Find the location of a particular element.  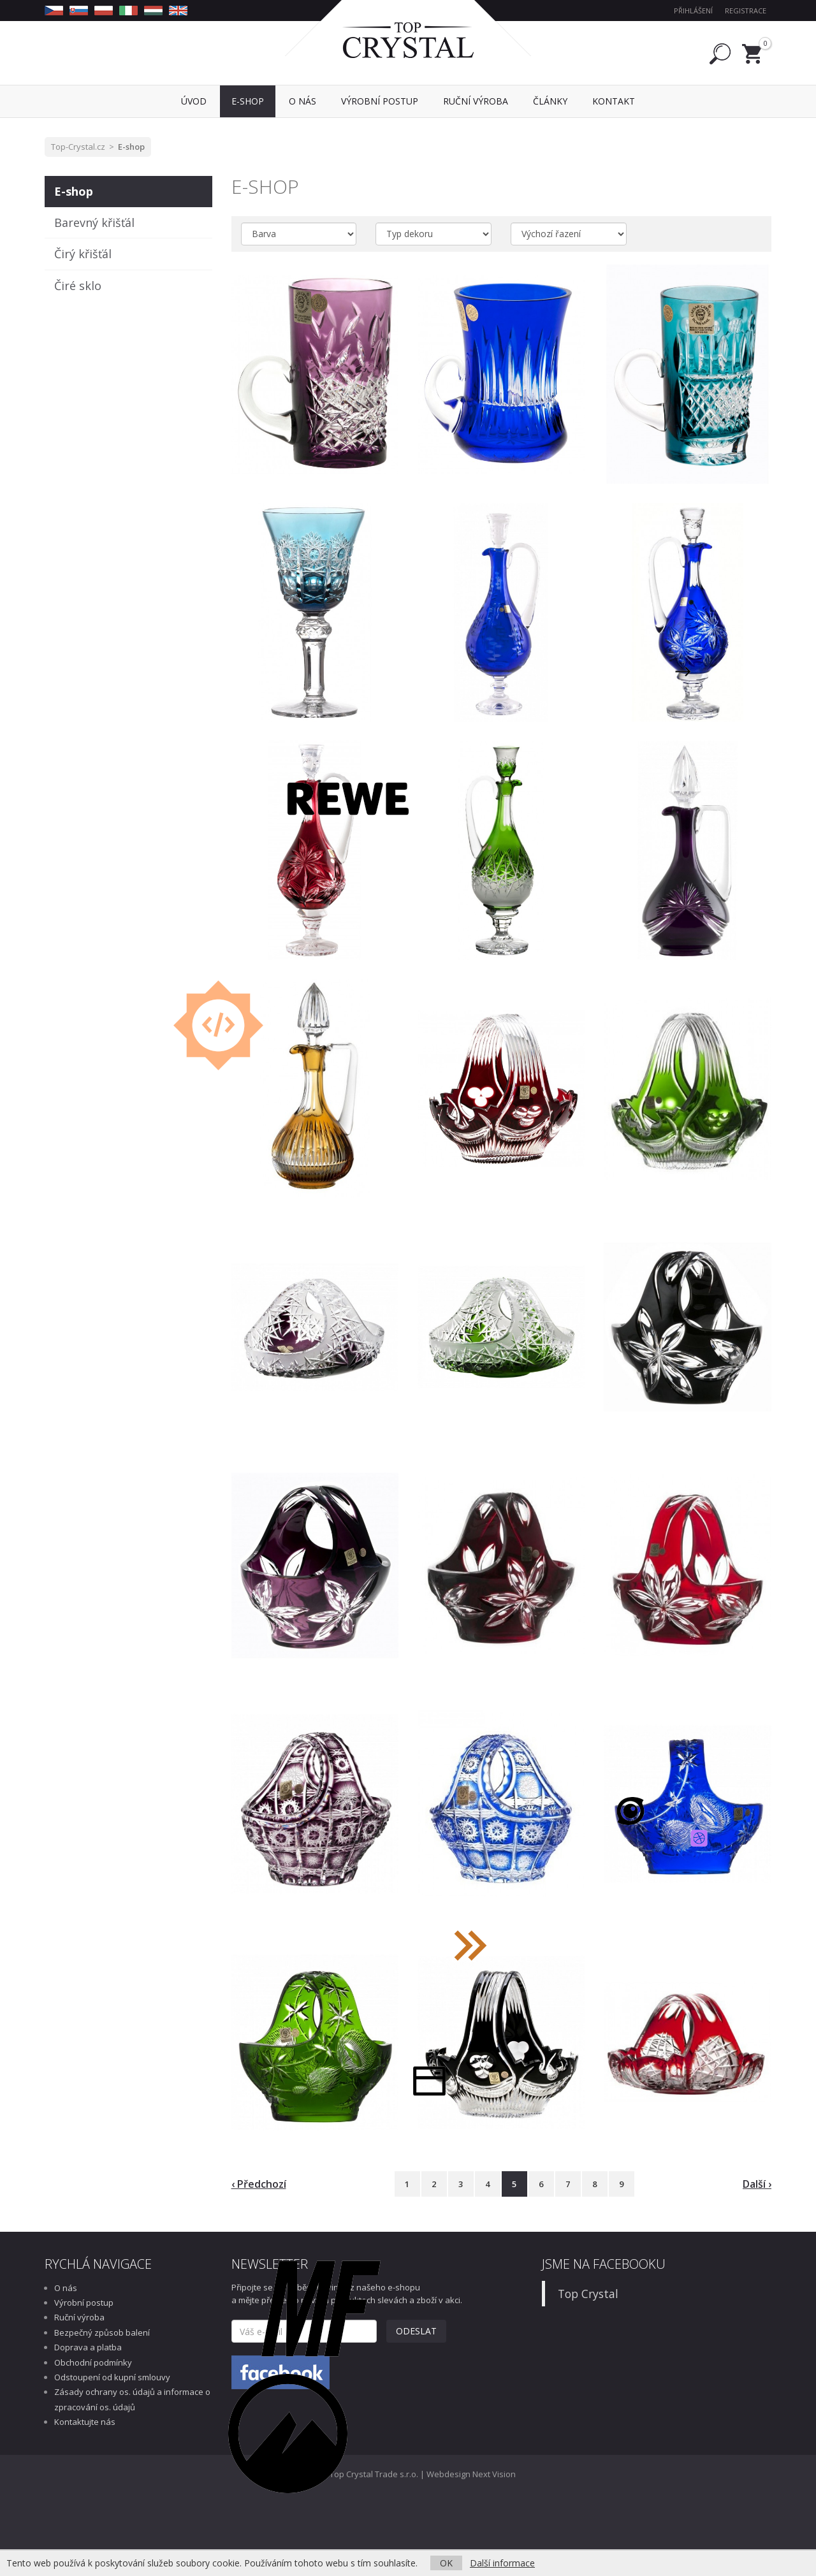

open a new browser window is located at coordinates (429, 2081).